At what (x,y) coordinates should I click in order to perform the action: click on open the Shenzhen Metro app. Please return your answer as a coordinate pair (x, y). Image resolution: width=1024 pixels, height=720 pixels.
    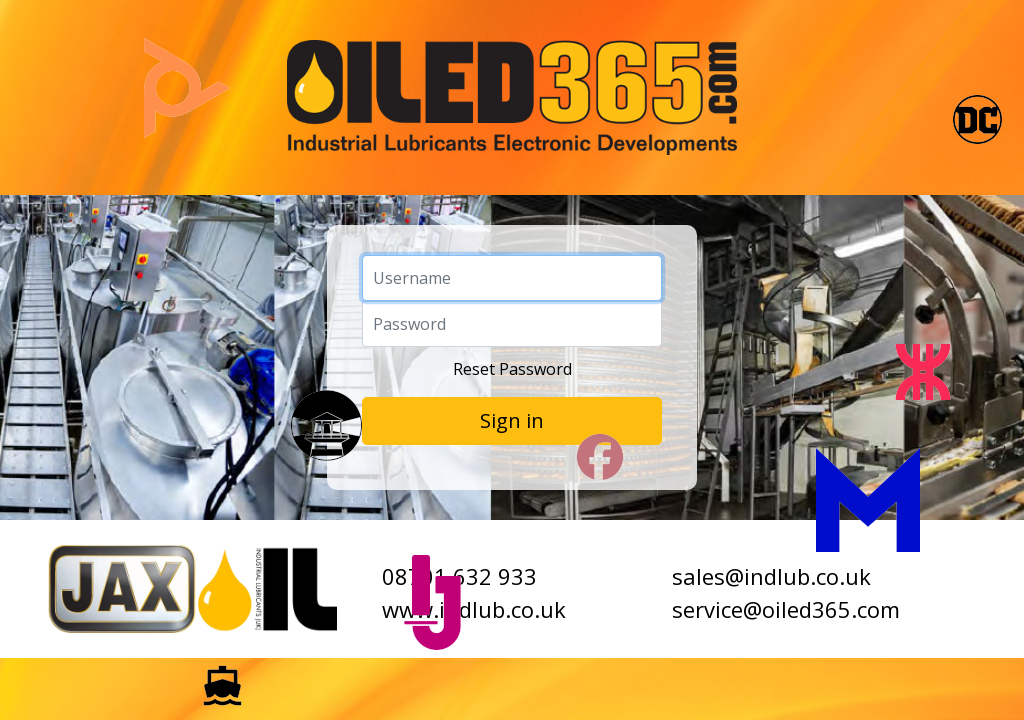
    Looking at the image, I should click on (923, 372).